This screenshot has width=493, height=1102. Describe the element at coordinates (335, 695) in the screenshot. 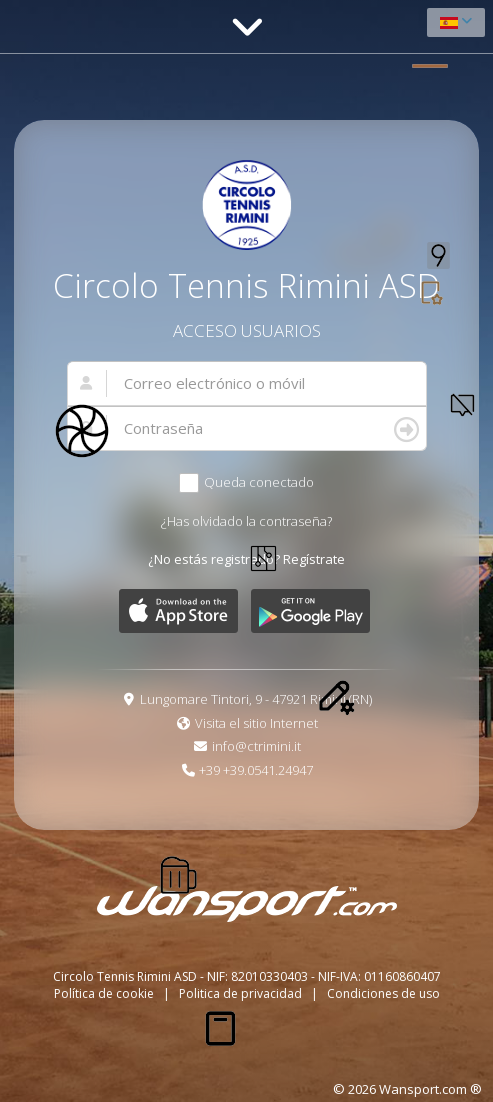

I see `edit settings or preferences` at that location.